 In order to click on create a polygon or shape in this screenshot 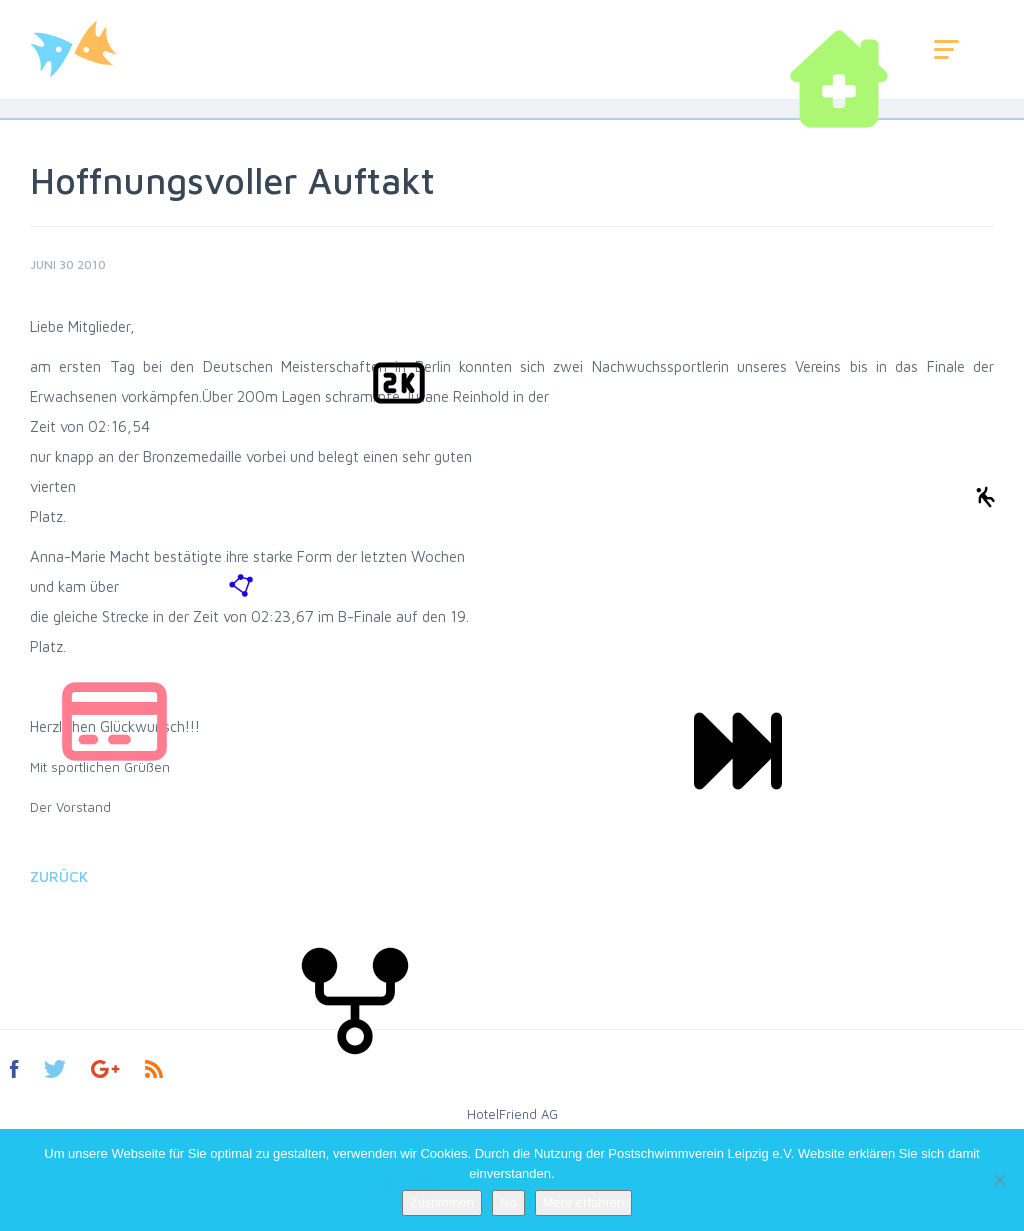, I will do `click(241, 585)`.